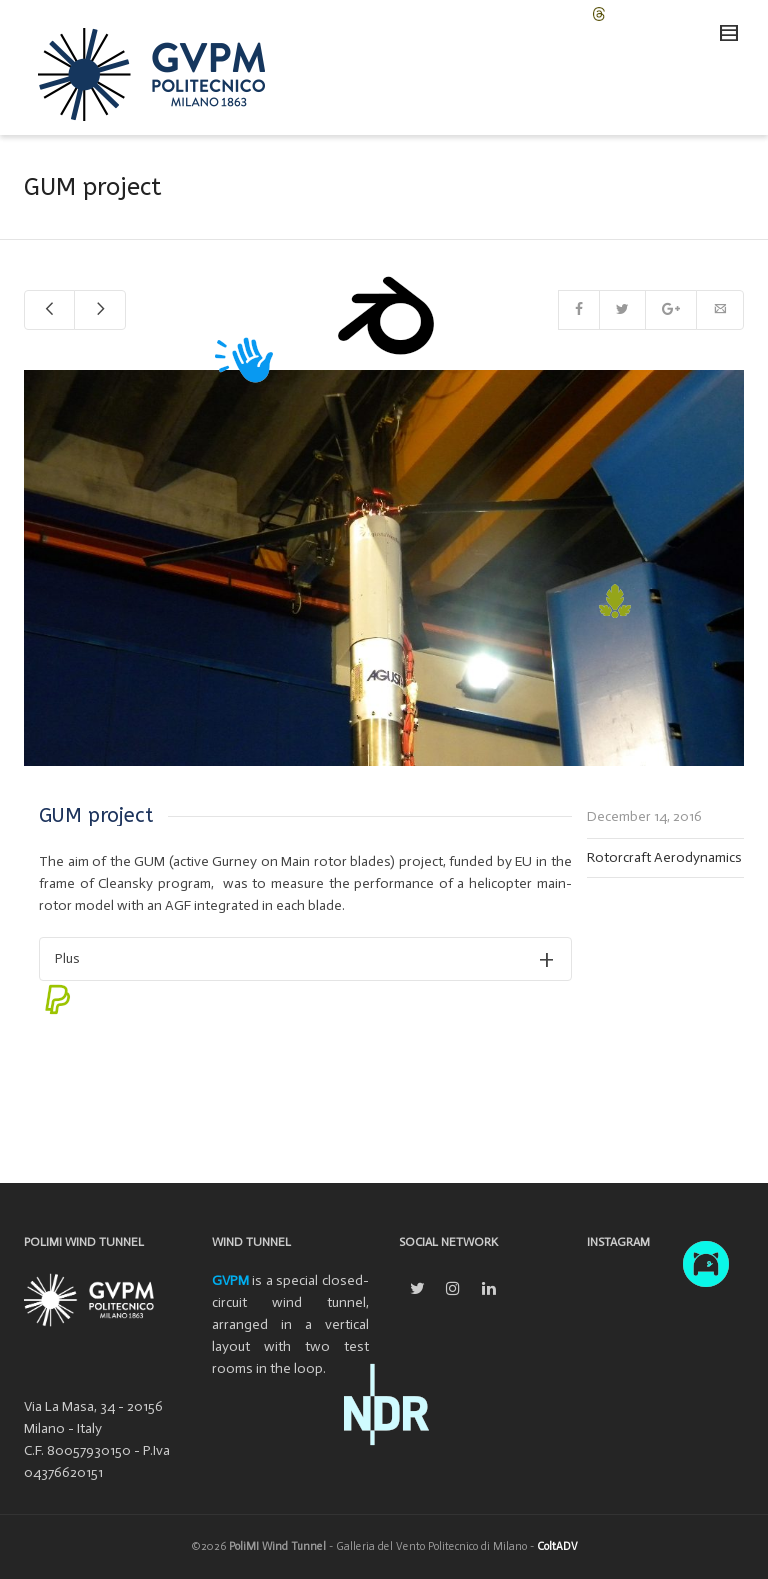 This screenshot has height=1579, width=768. I want to click on open the Threads app, so click(599, 14).